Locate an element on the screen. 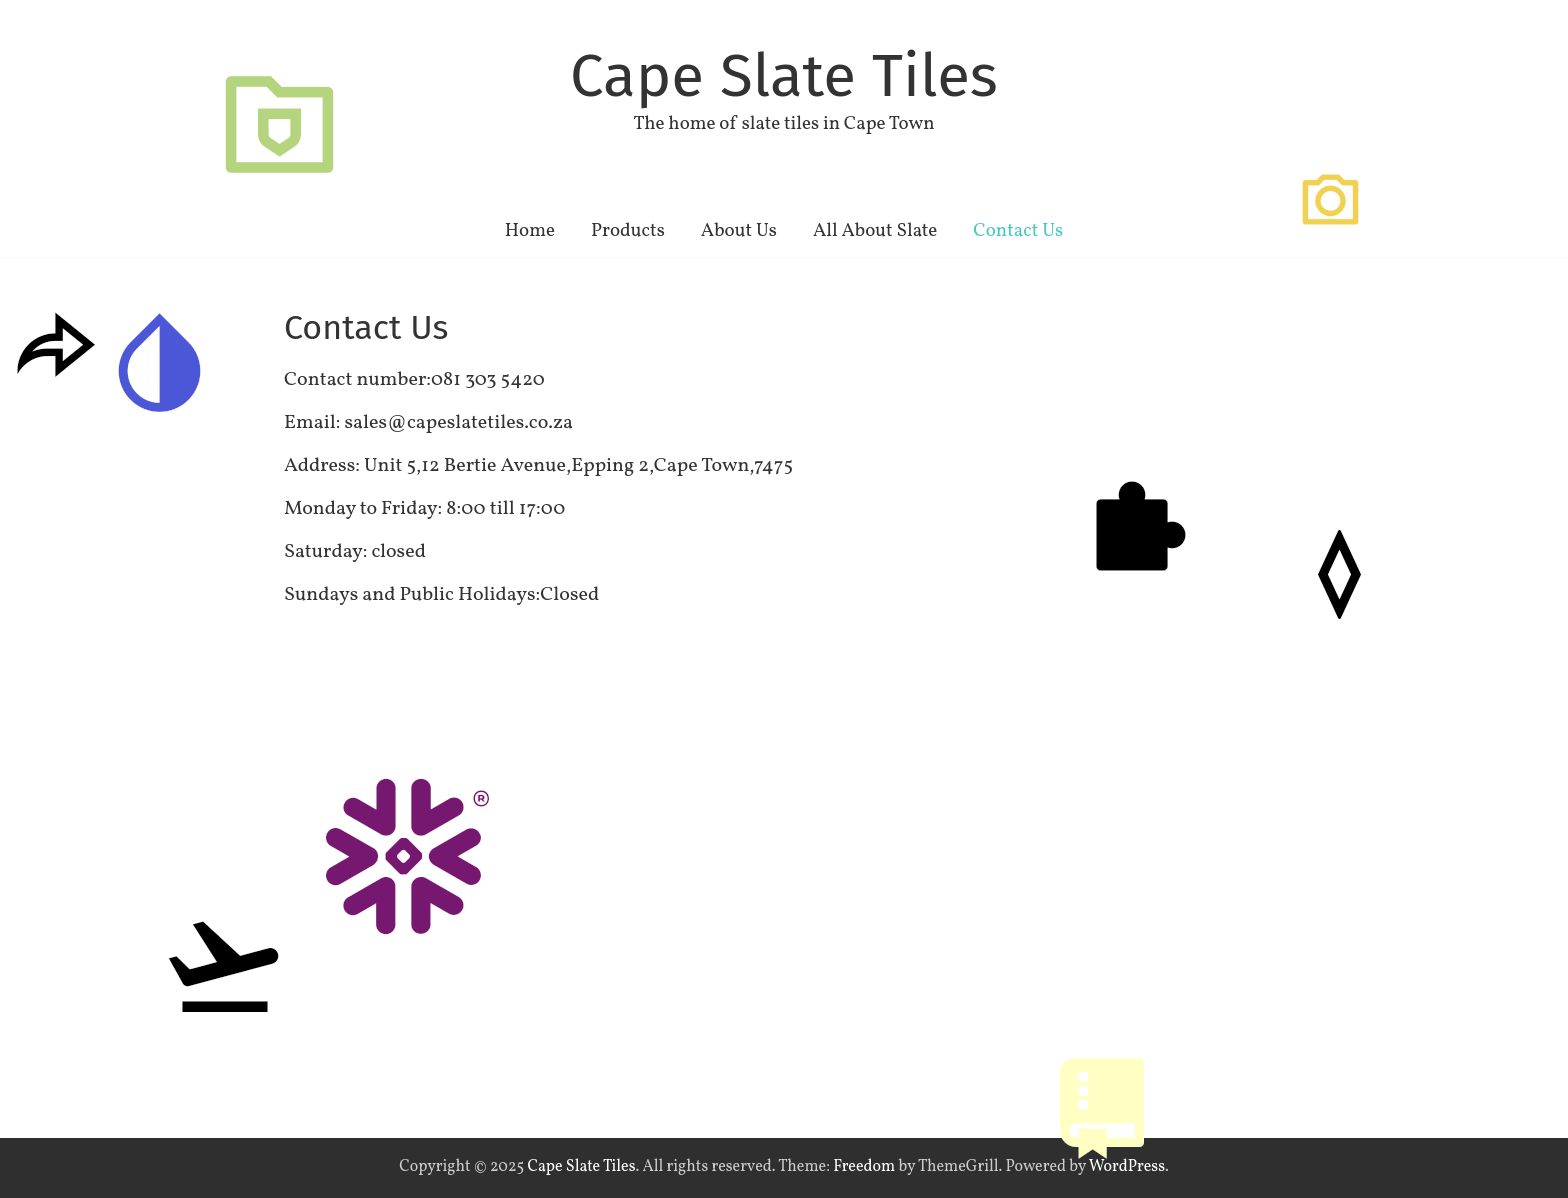 This screenshot has height=1198, width=1568. access git repository is located at coordinates (1102, 1105).